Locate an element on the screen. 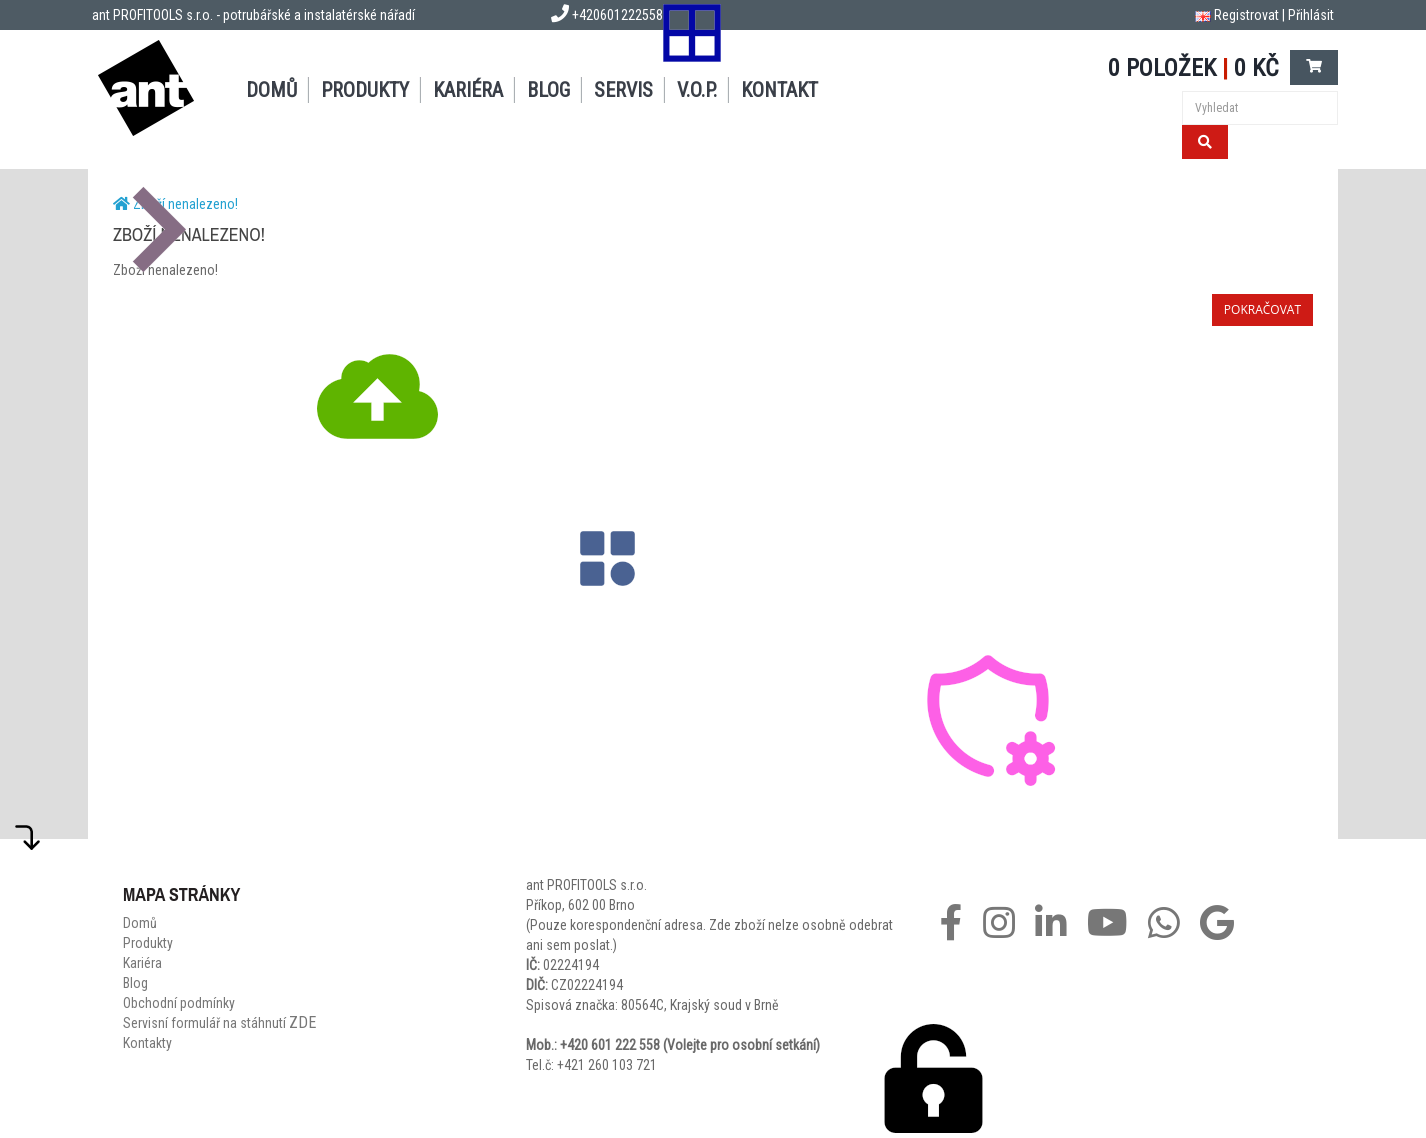 The height and width of the screenshot is (1138, 1426). browse categories or sections is located at coordinates (607, 558).